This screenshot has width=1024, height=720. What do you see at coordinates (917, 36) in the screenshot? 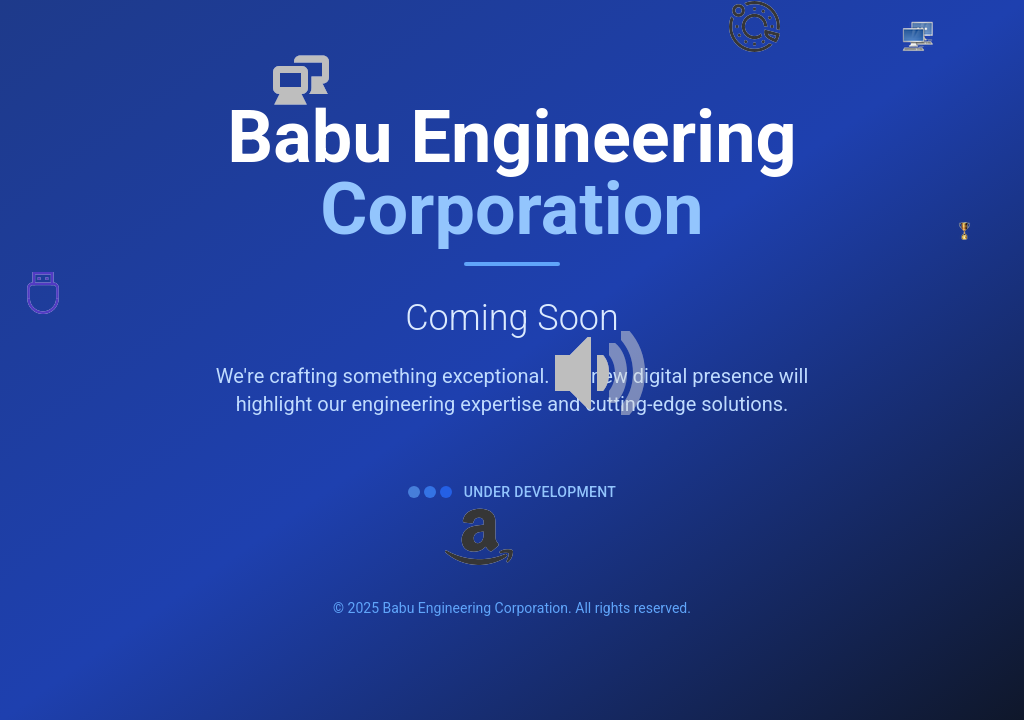
I see `indicates incoming network data transfer` at bounding box center [917, 36].